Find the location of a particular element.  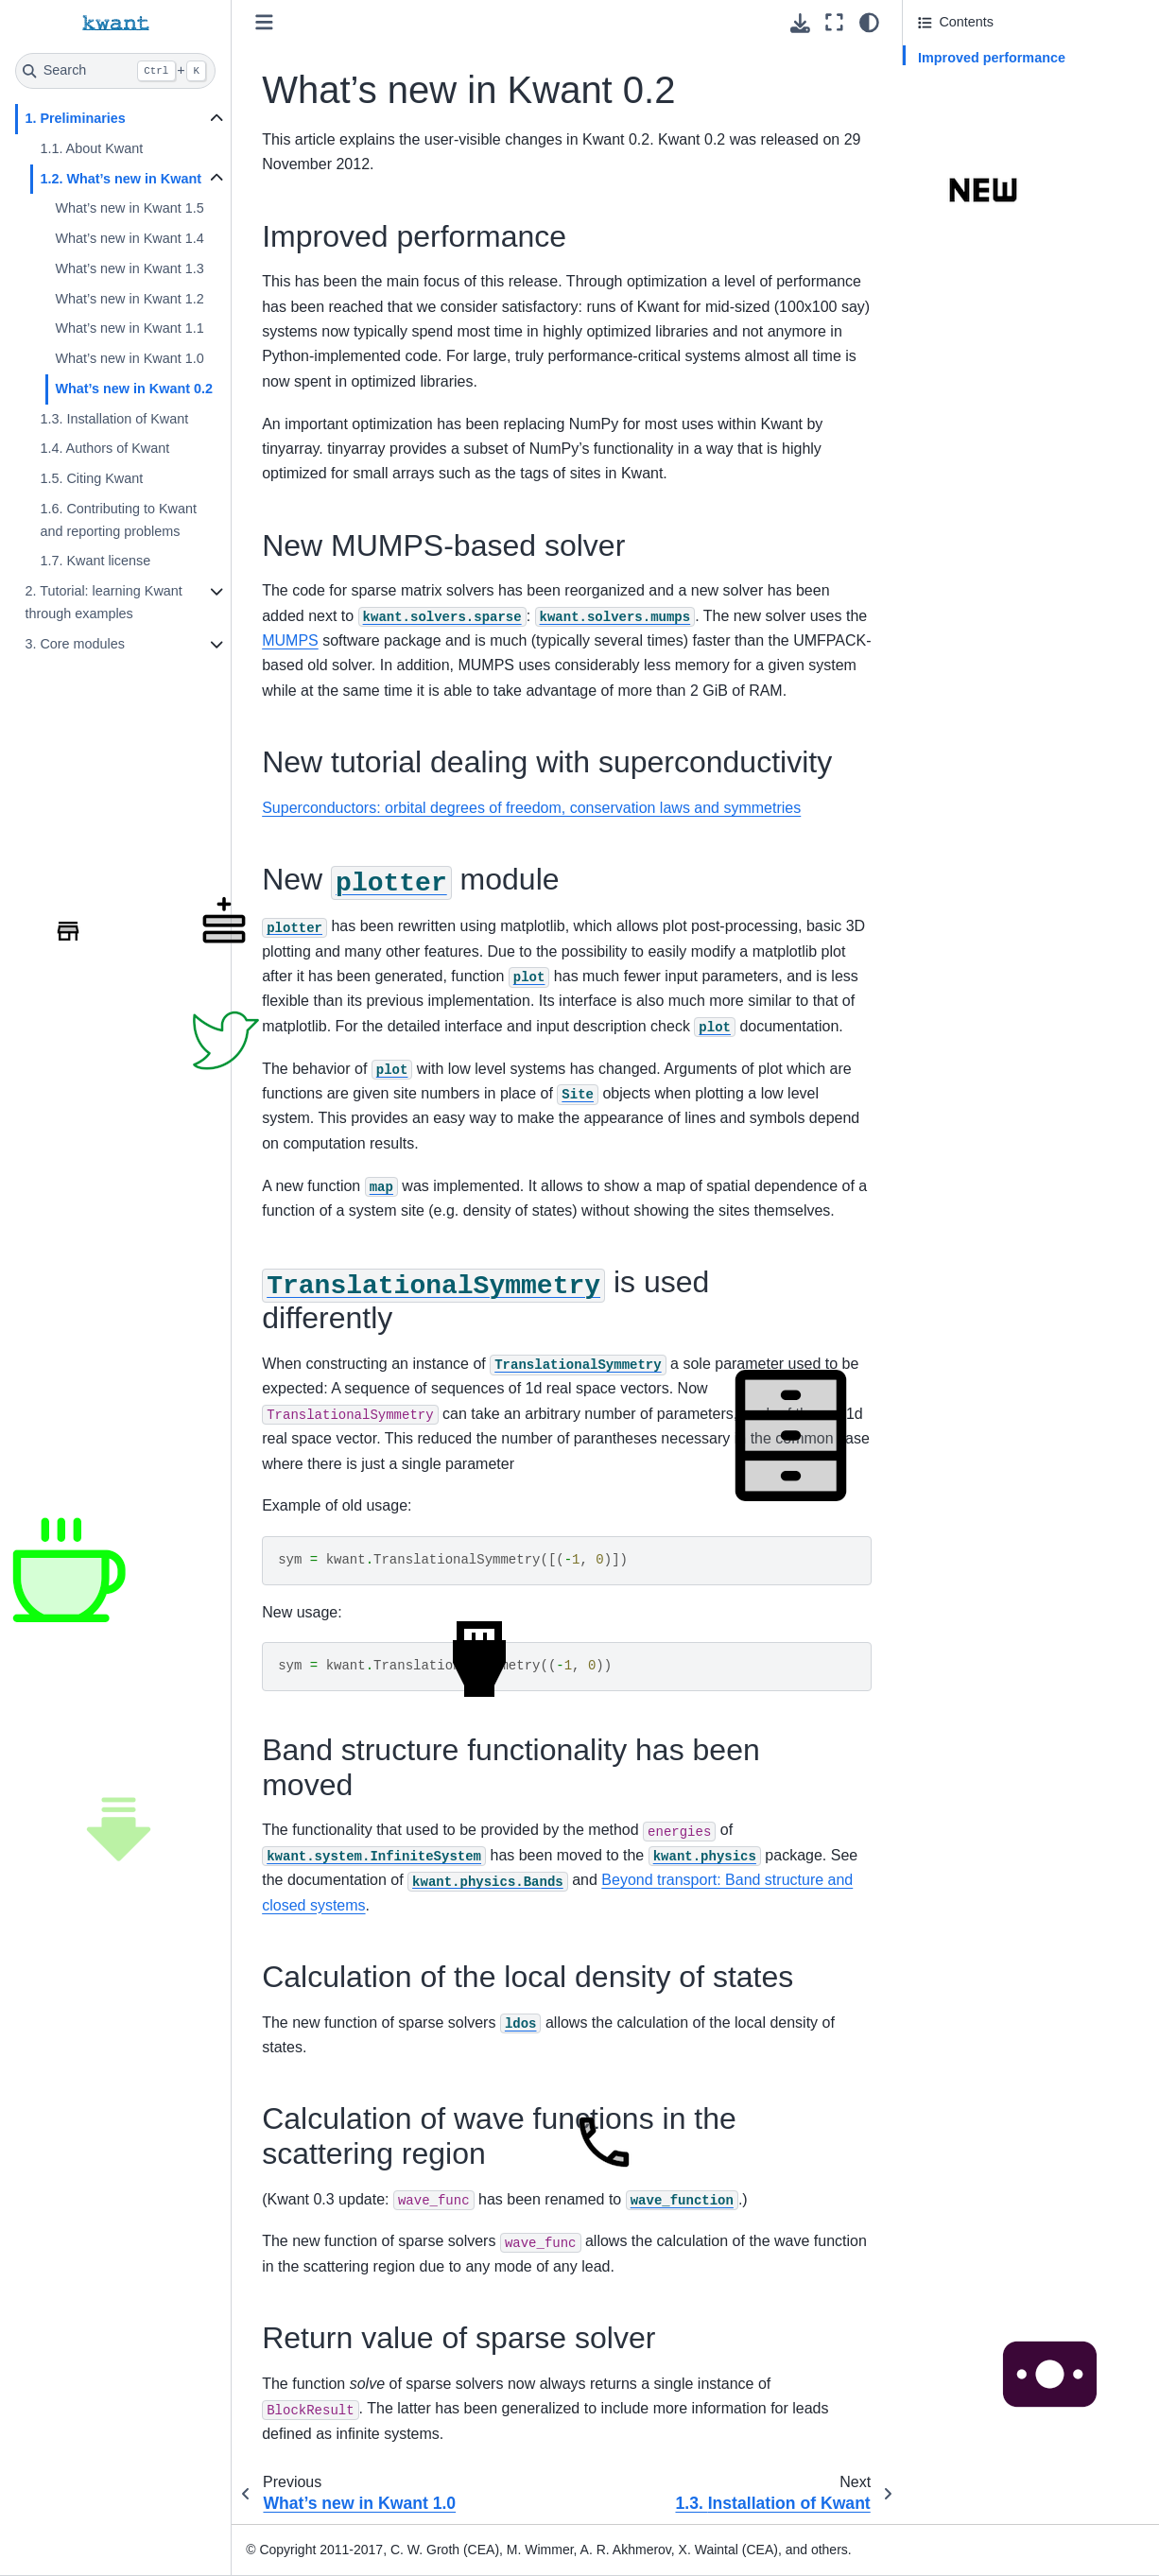

indicates new content or recently added items is located at coordinates (983, 190).